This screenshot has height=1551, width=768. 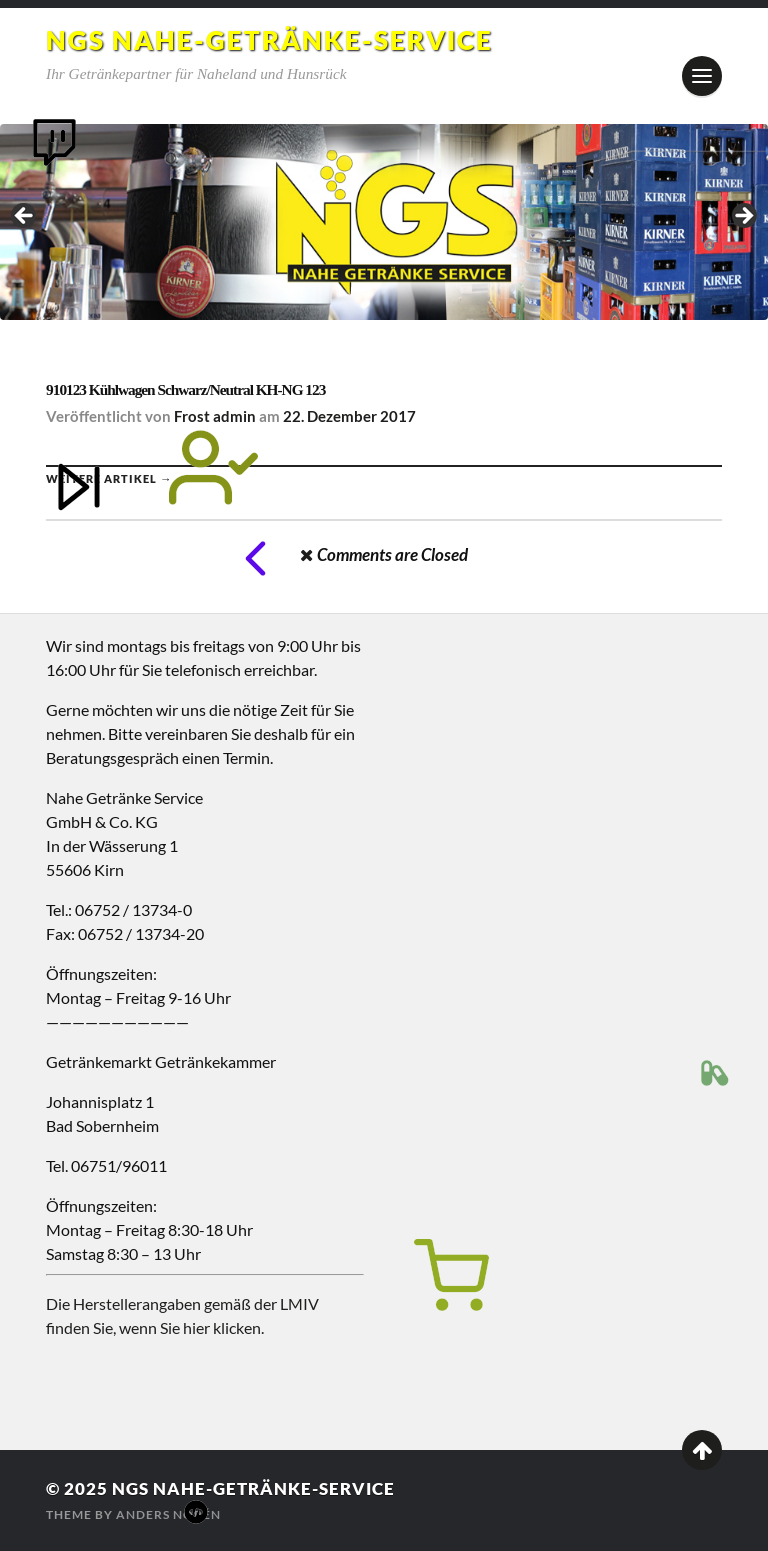 I want to click on view your shopping cart, so click(x=451, y=1276).